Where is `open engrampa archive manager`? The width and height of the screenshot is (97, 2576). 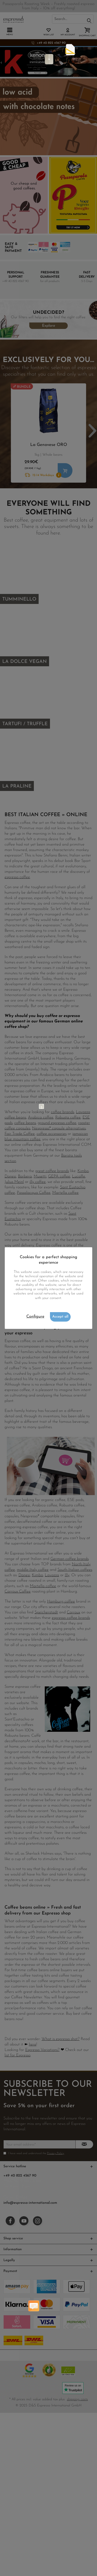
open engrampa archive manager is located at coordinates (49, 59).